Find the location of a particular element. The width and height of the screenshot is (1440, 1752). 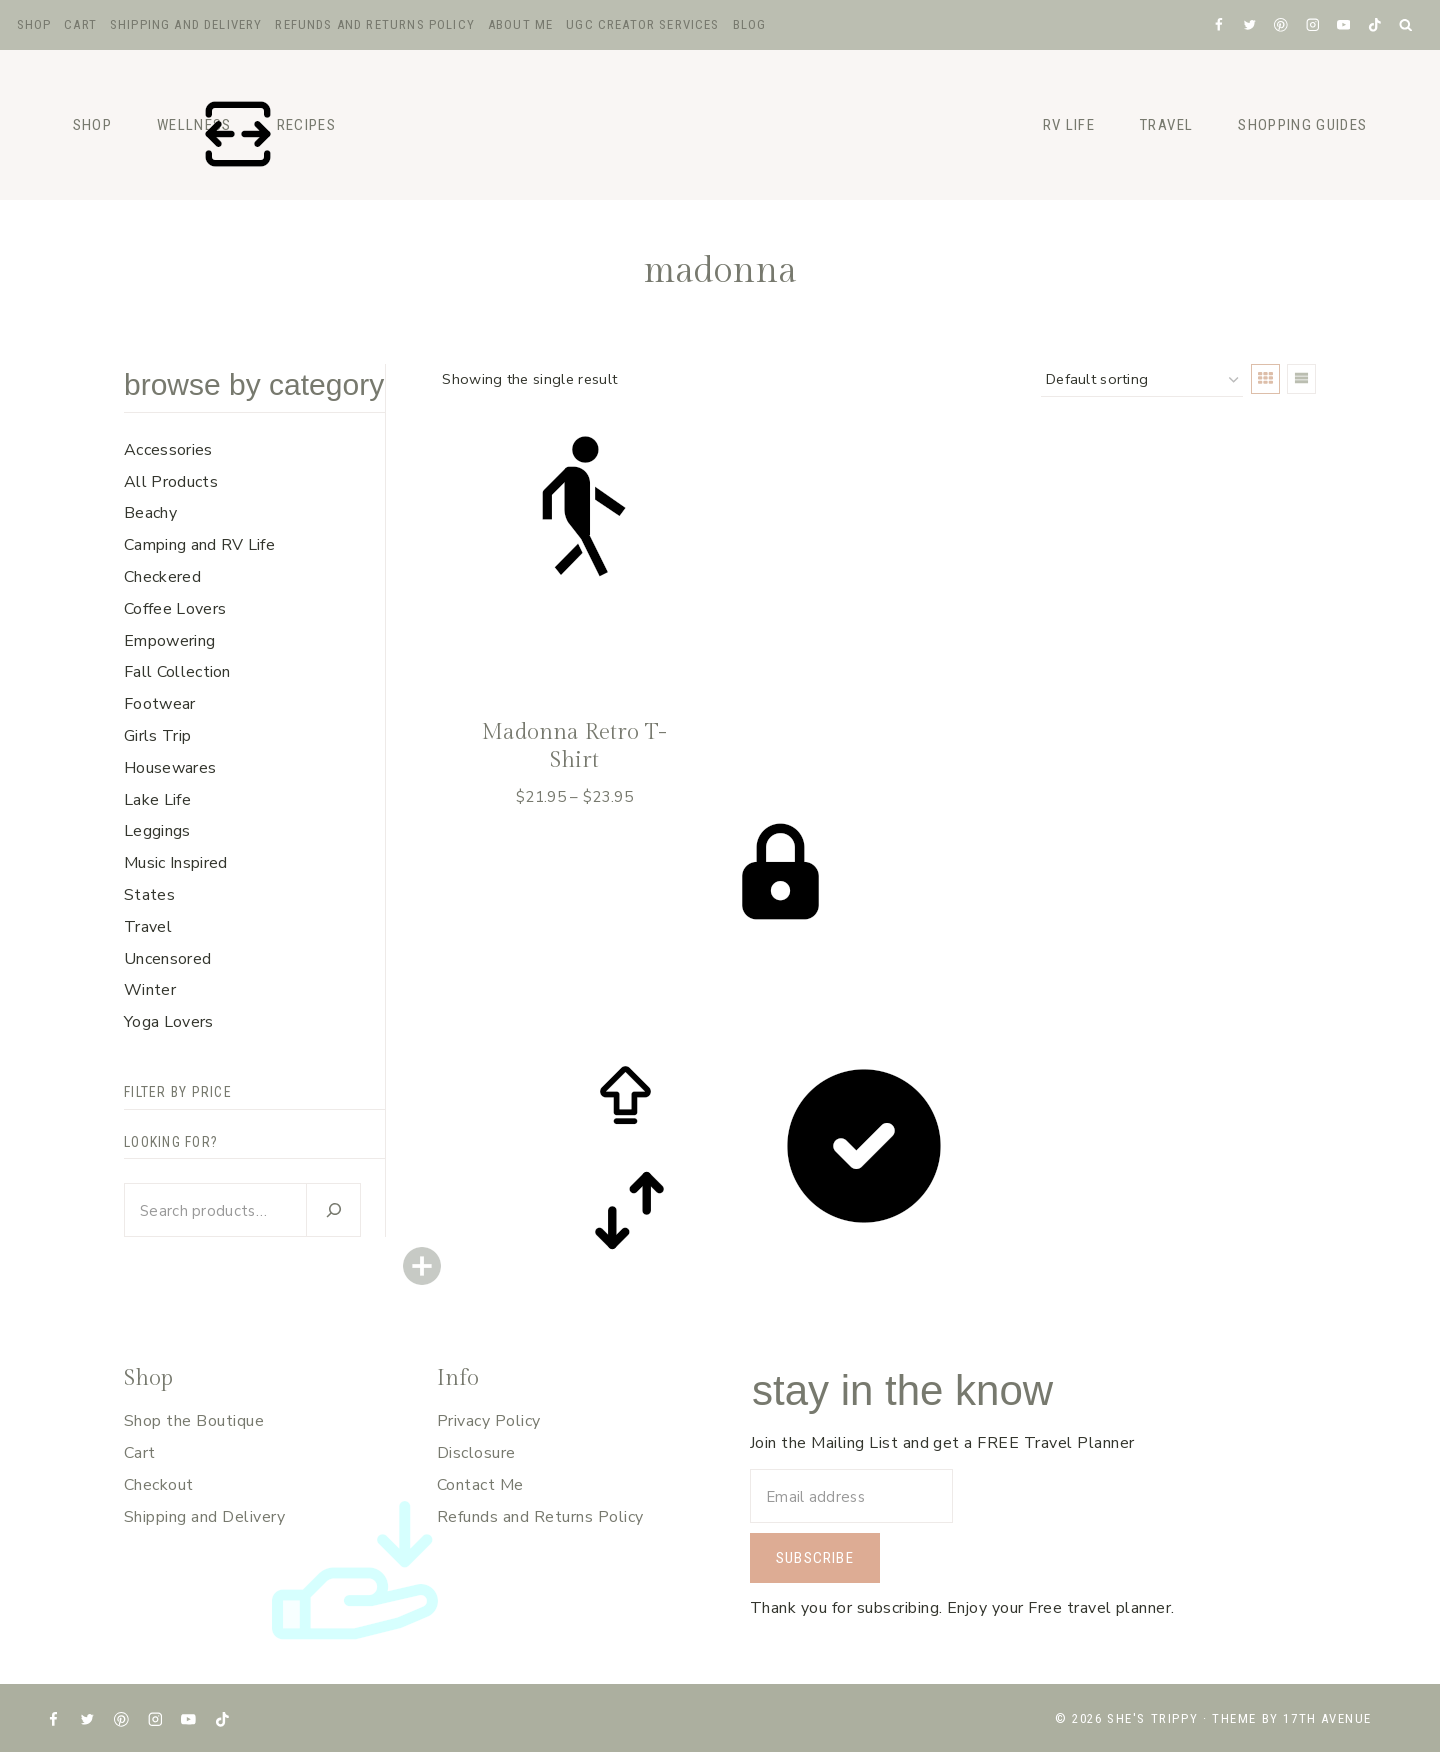

add a new item is located at coordinates (422, 1266).